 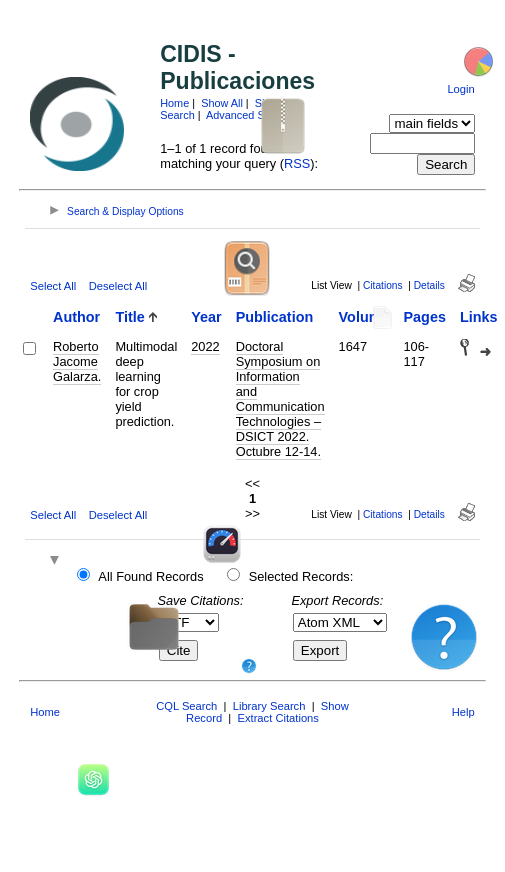 What do you see at coordinates (478, 61) in the screenshot?
I see `open disk usage analyzer` at bounding box center [478, 61].